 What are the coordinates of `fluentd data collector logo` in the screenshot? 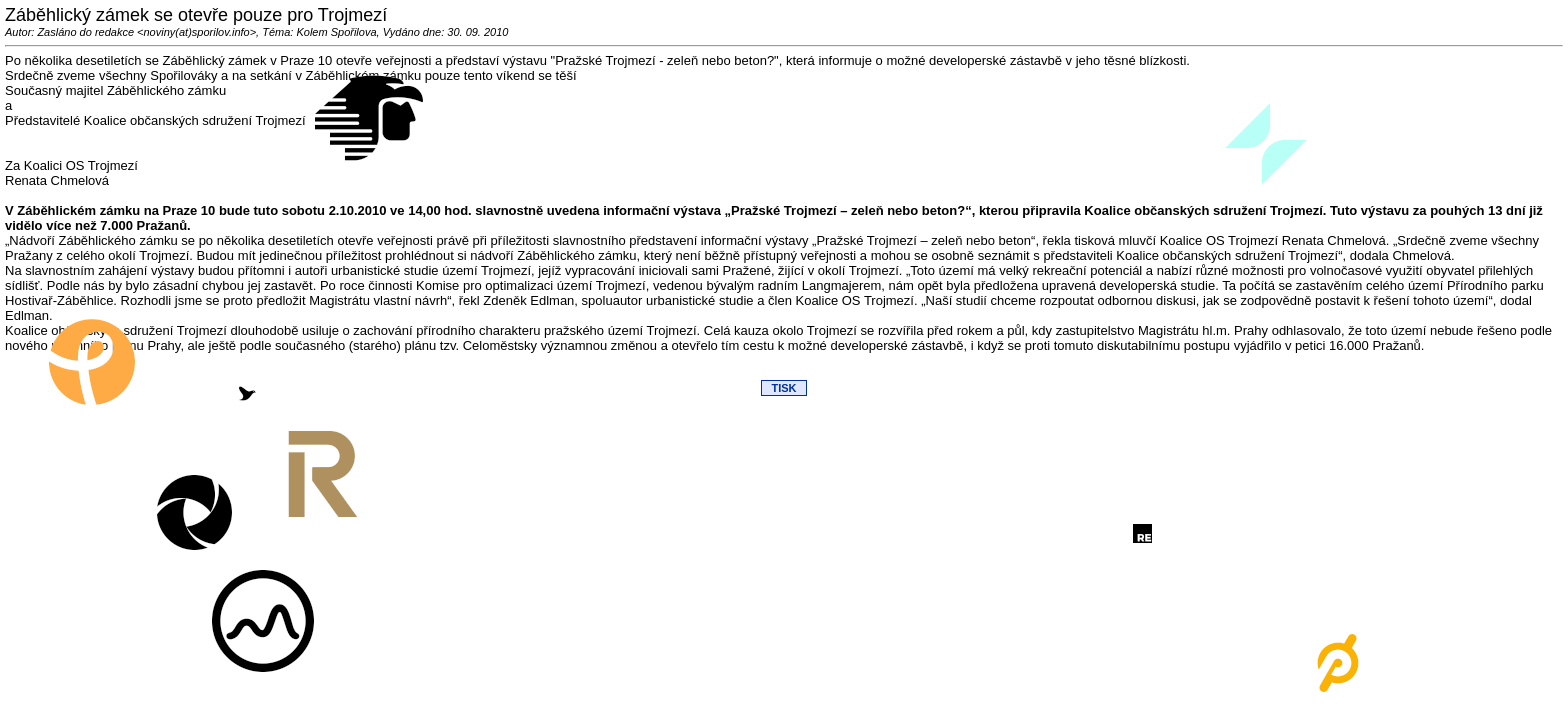 It's located at (247, 393).